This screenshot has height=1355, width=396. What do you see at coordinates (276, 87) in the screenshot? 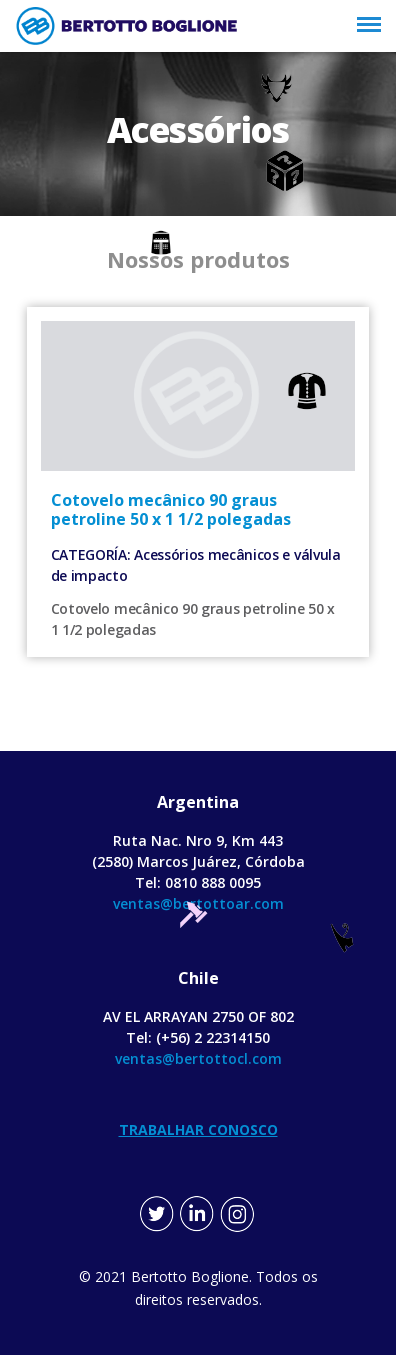
I see `indicates protected or guarded status` at bounding box center [276, 87].